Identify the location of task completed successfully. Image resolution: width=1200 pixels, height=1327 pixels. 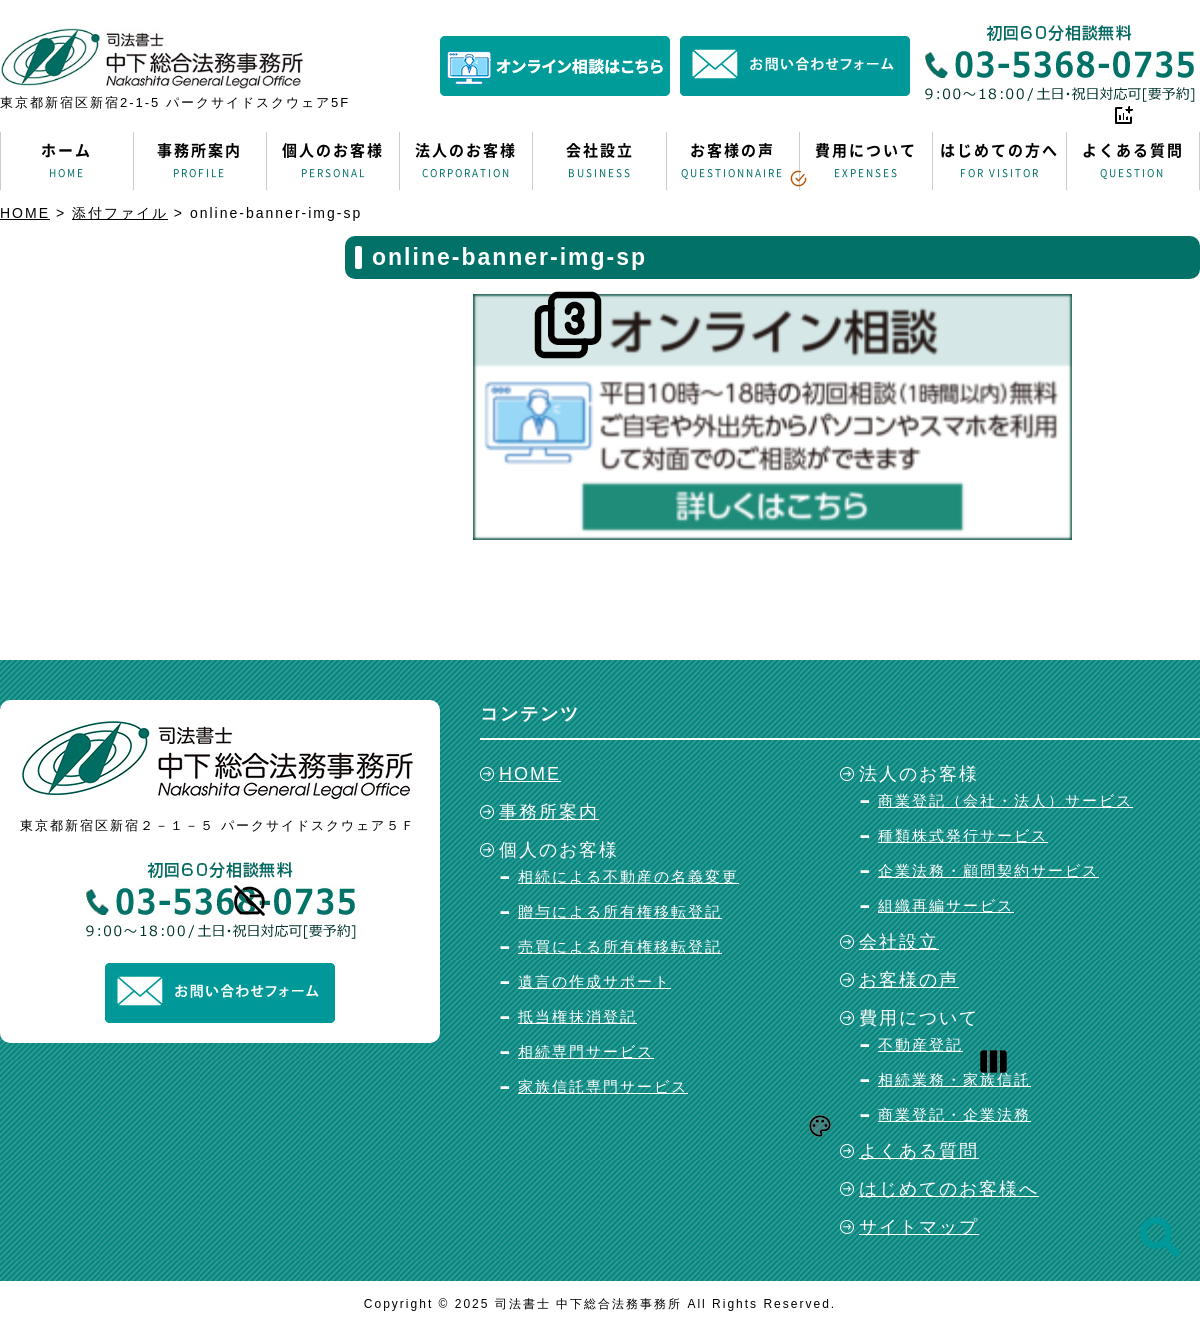
(798, 178).